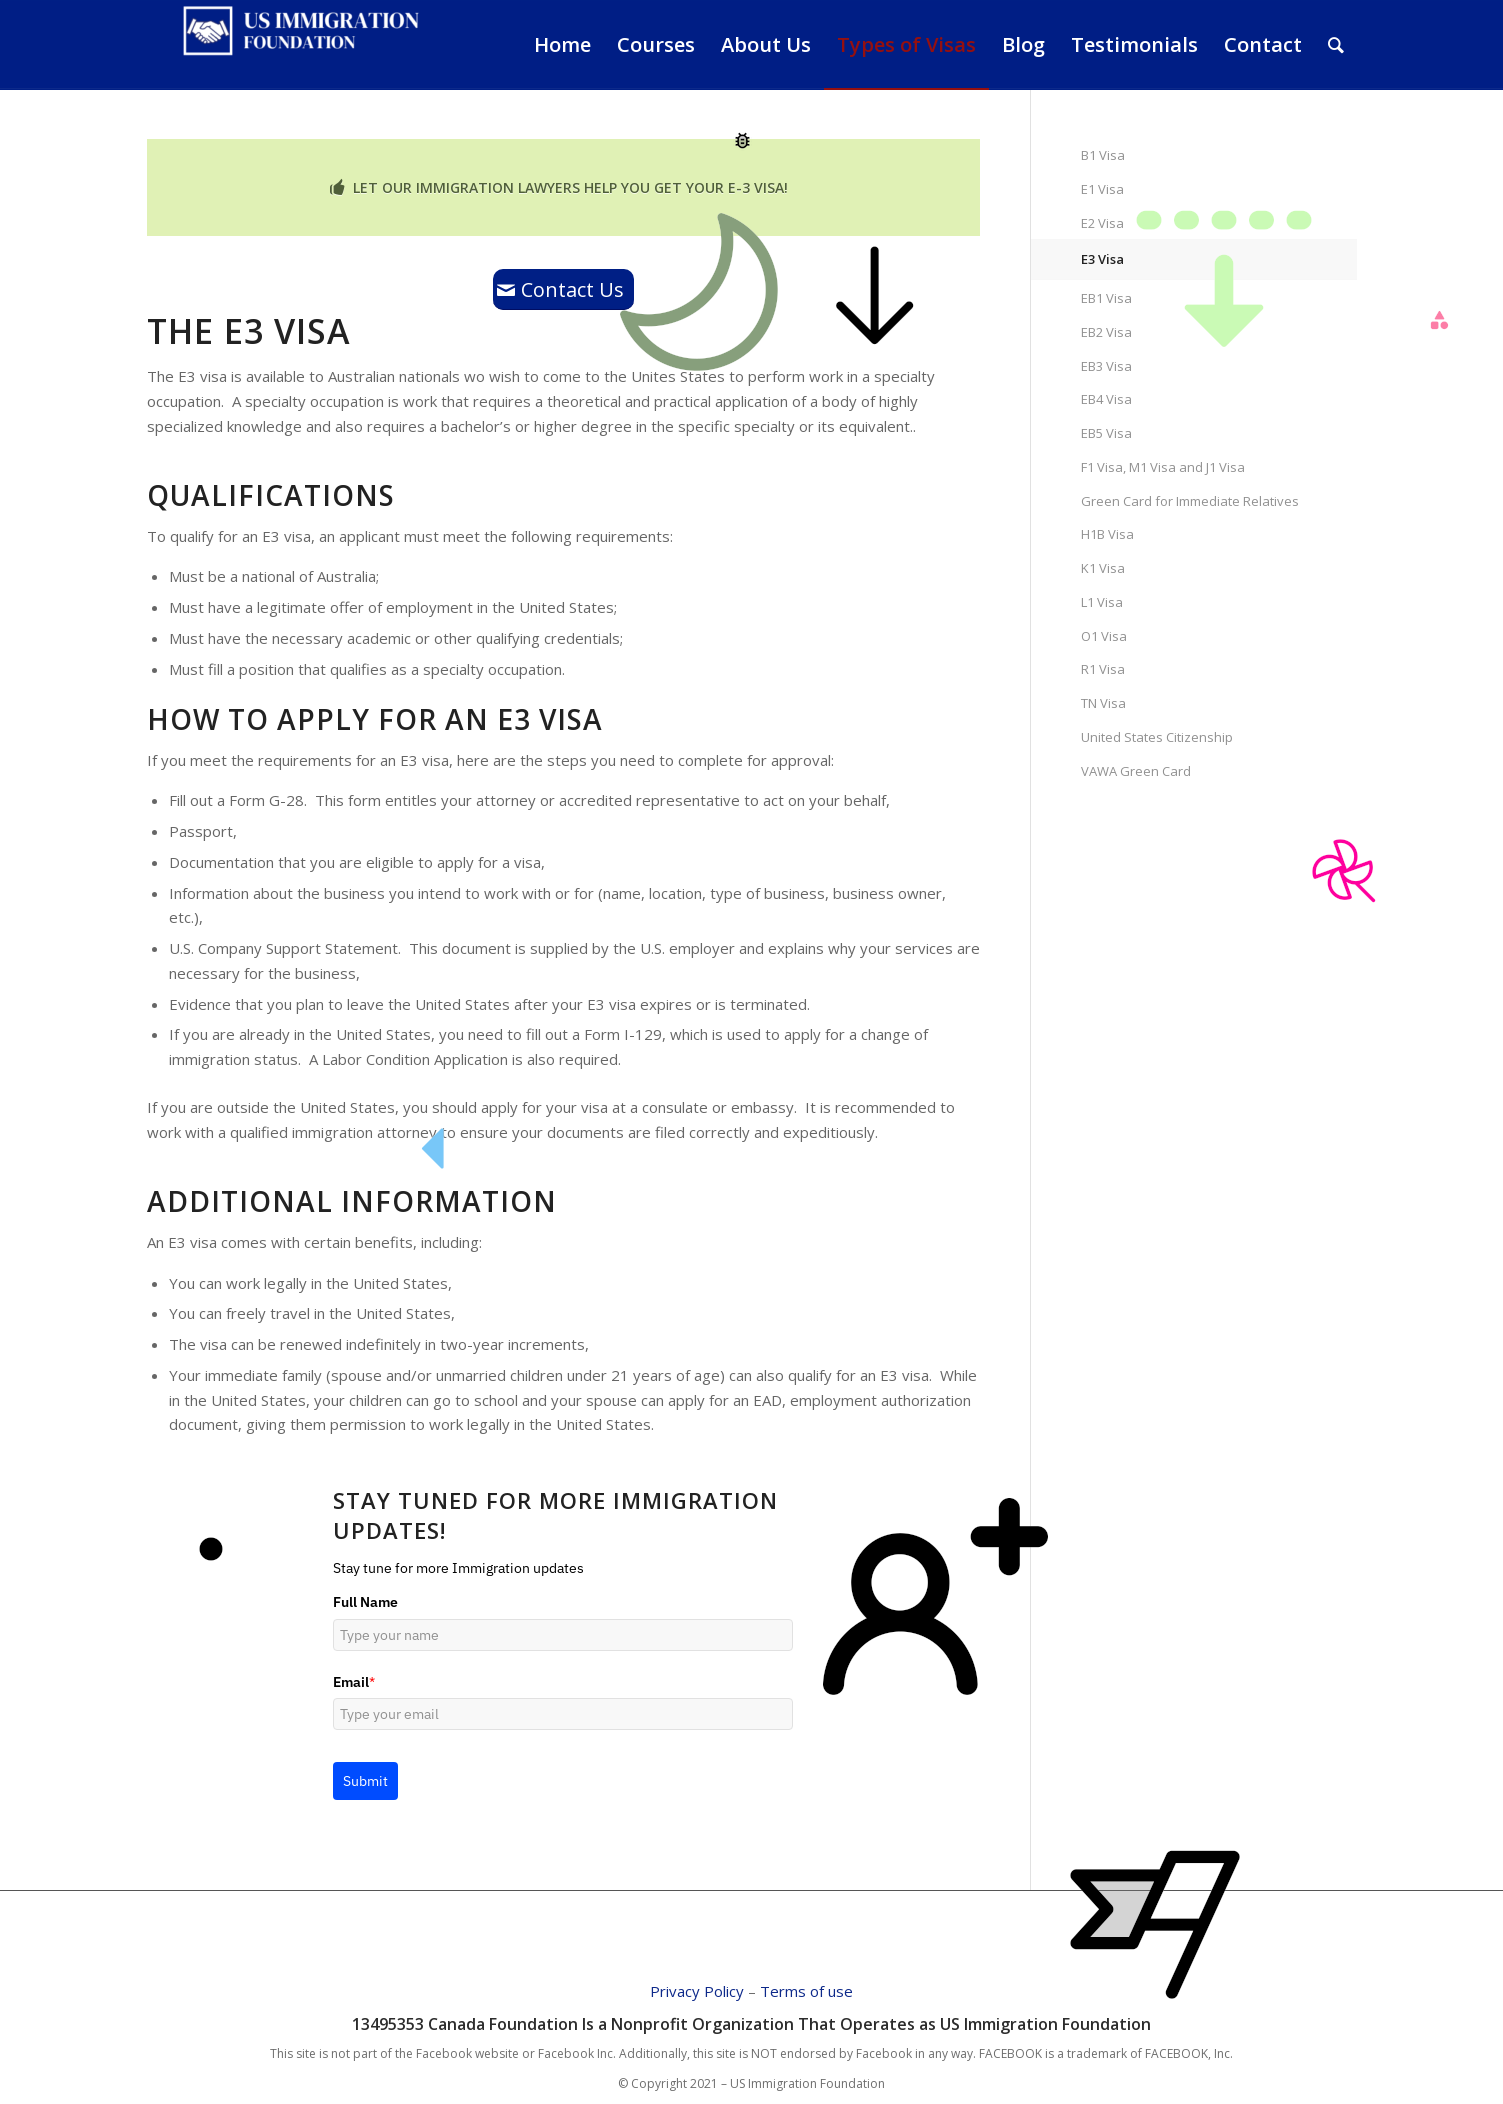  What do you see at coordinates (211, 1549) in the screenshot?
I see `indicates an unread notification or new item` at bounding box center [211, 1549].